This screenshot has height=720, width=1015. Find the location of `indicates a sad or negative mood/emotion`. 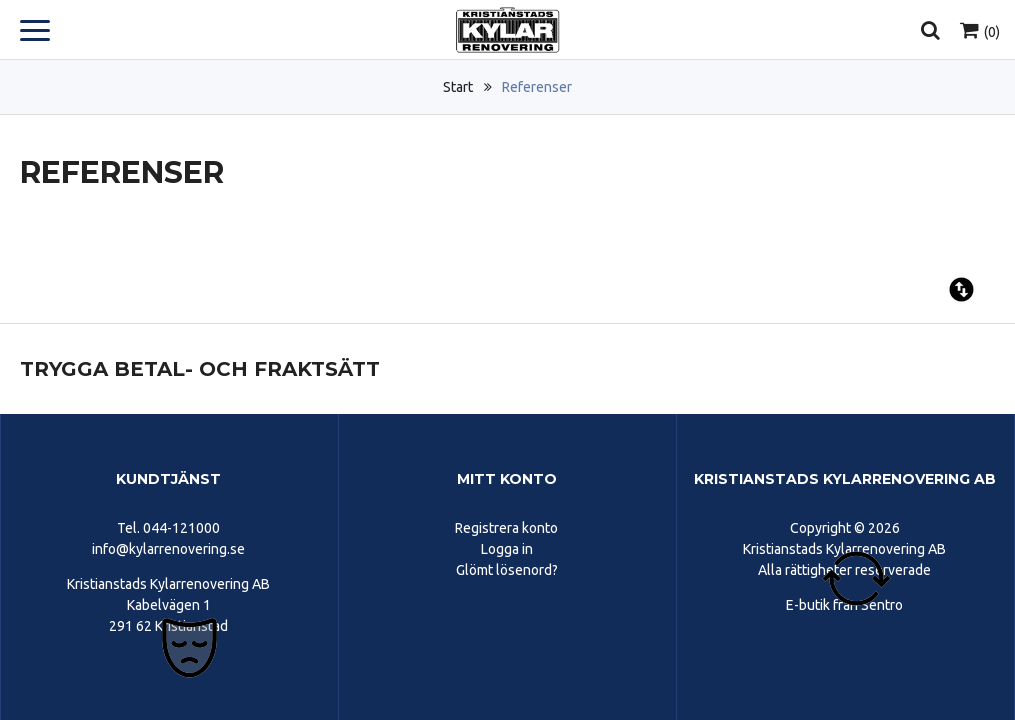

indicates a sad or negative mood/emotion is located at coordinates (189, 645).